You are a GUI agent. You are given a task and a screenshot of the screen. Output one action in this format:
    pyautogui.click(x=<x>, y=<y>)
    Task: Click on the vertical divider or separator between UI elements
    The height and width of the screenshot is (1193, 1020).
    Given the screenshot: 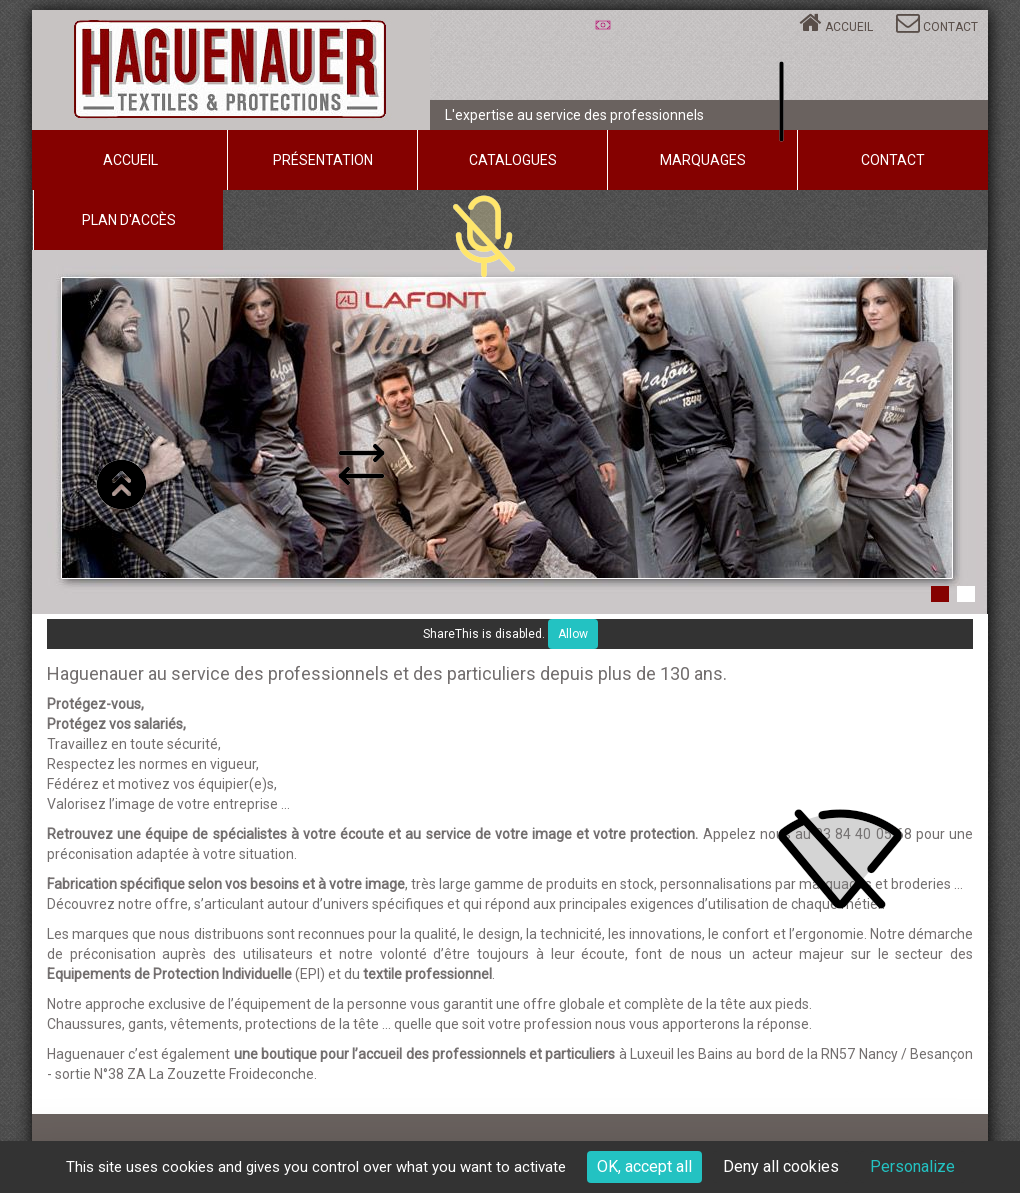 What is the action you would take?
    pyautogui.click(x=781, y=101)
    